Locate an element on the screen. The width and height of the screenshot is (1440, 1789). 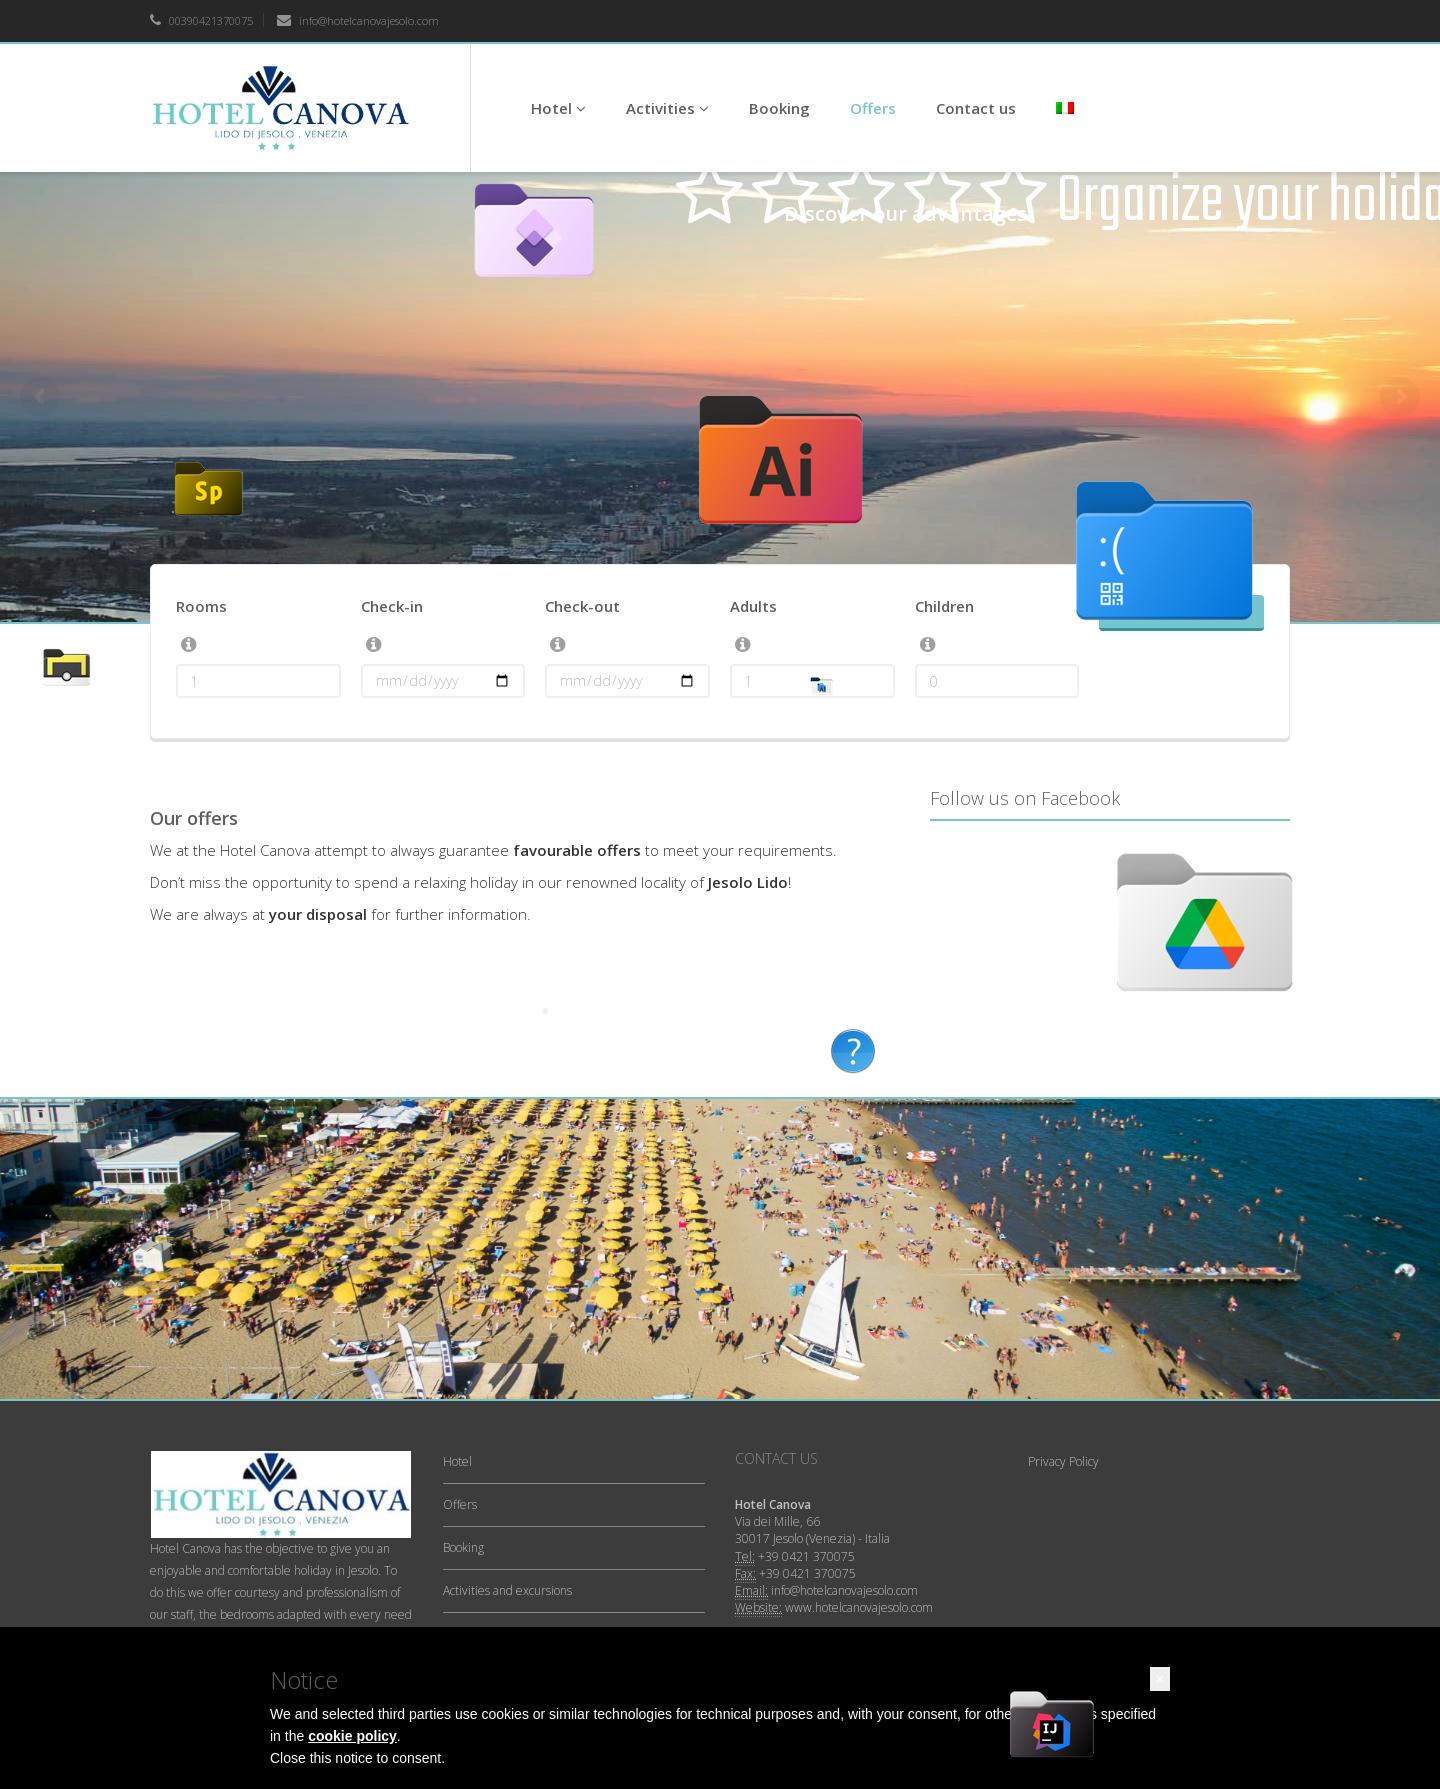
open folder containing Adobe Illustrator files is located at coordinates (780, 464).